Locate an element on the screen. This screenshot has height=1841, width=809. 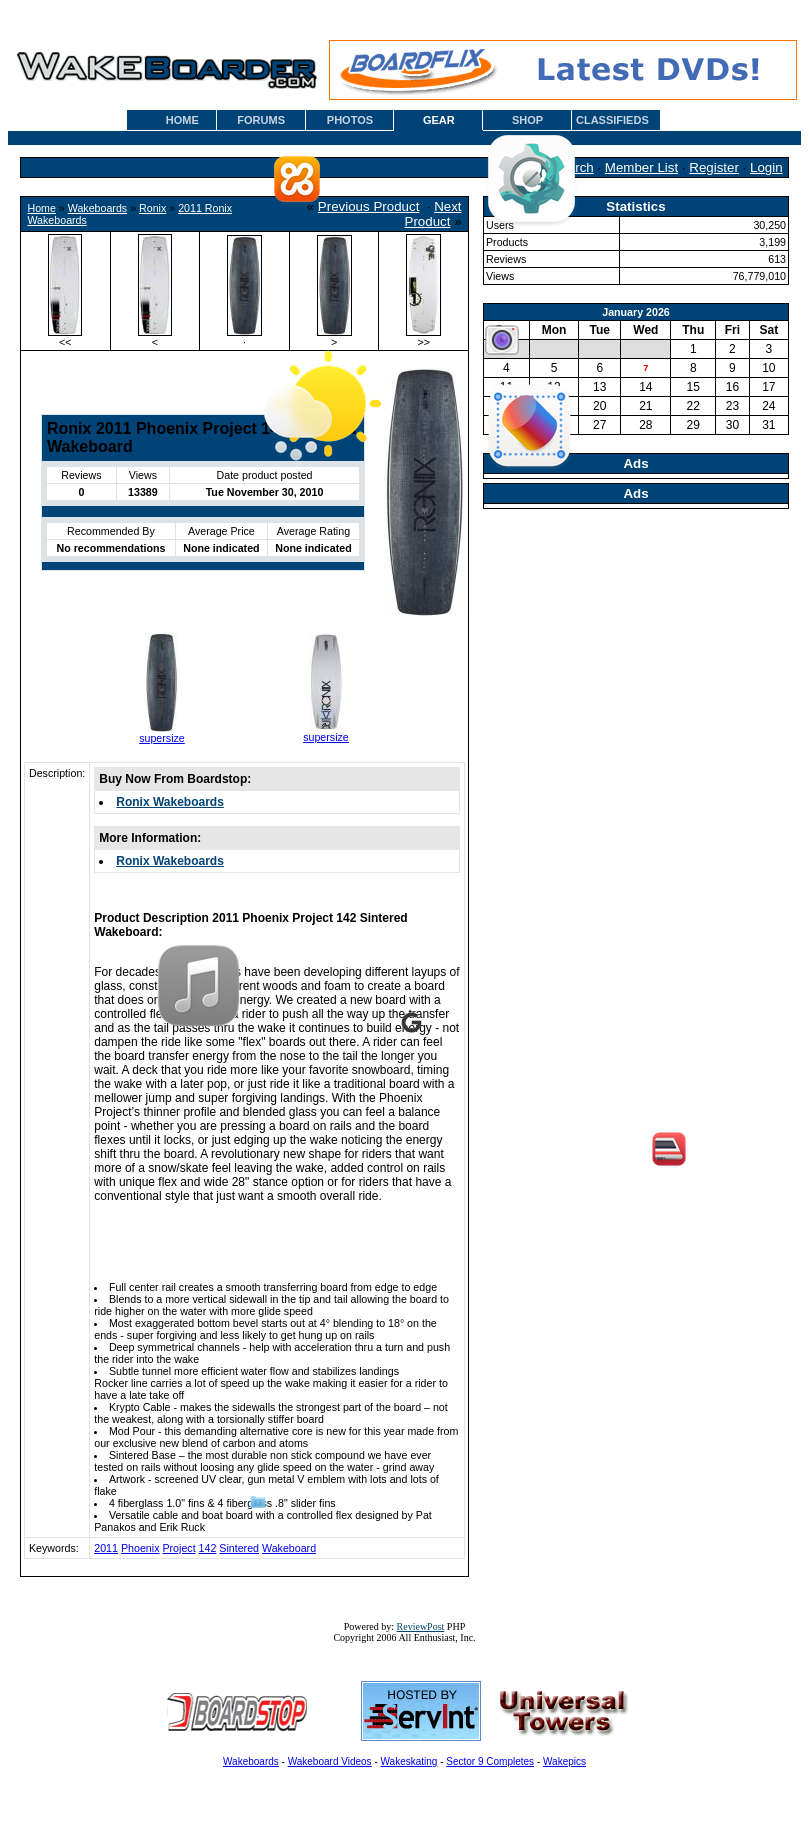
open cheese webcam application is located at coordinates (502, 340).